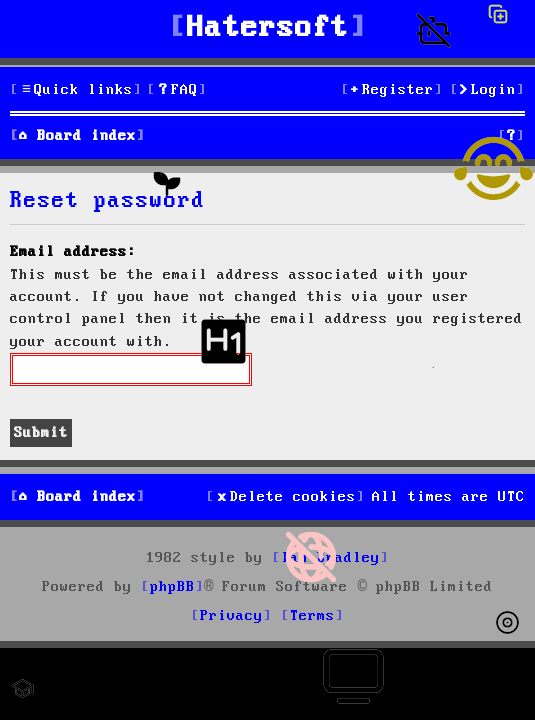  What do you see at coordinates (507, 622) in the screenshot?
I see `play or access music library` at bounding box center [507, 622].